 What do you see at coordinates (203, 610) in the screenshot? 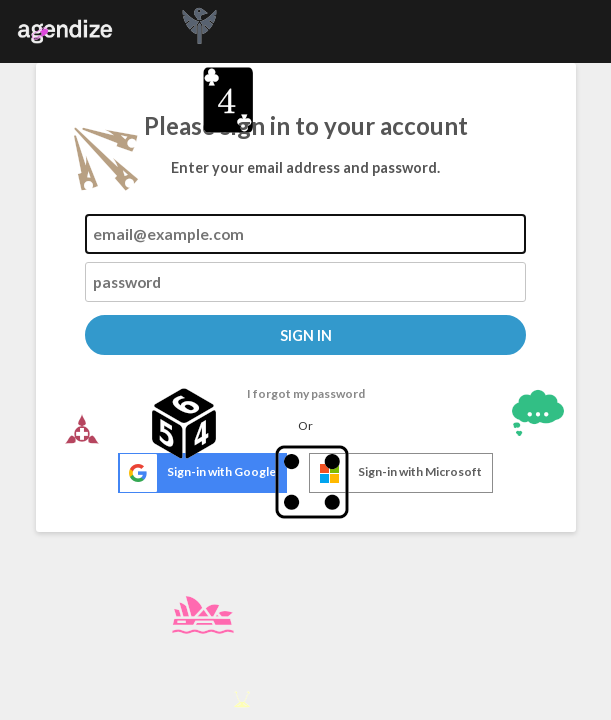
I see `view sydney opera house landmark information` at bounding box center [203, 610].